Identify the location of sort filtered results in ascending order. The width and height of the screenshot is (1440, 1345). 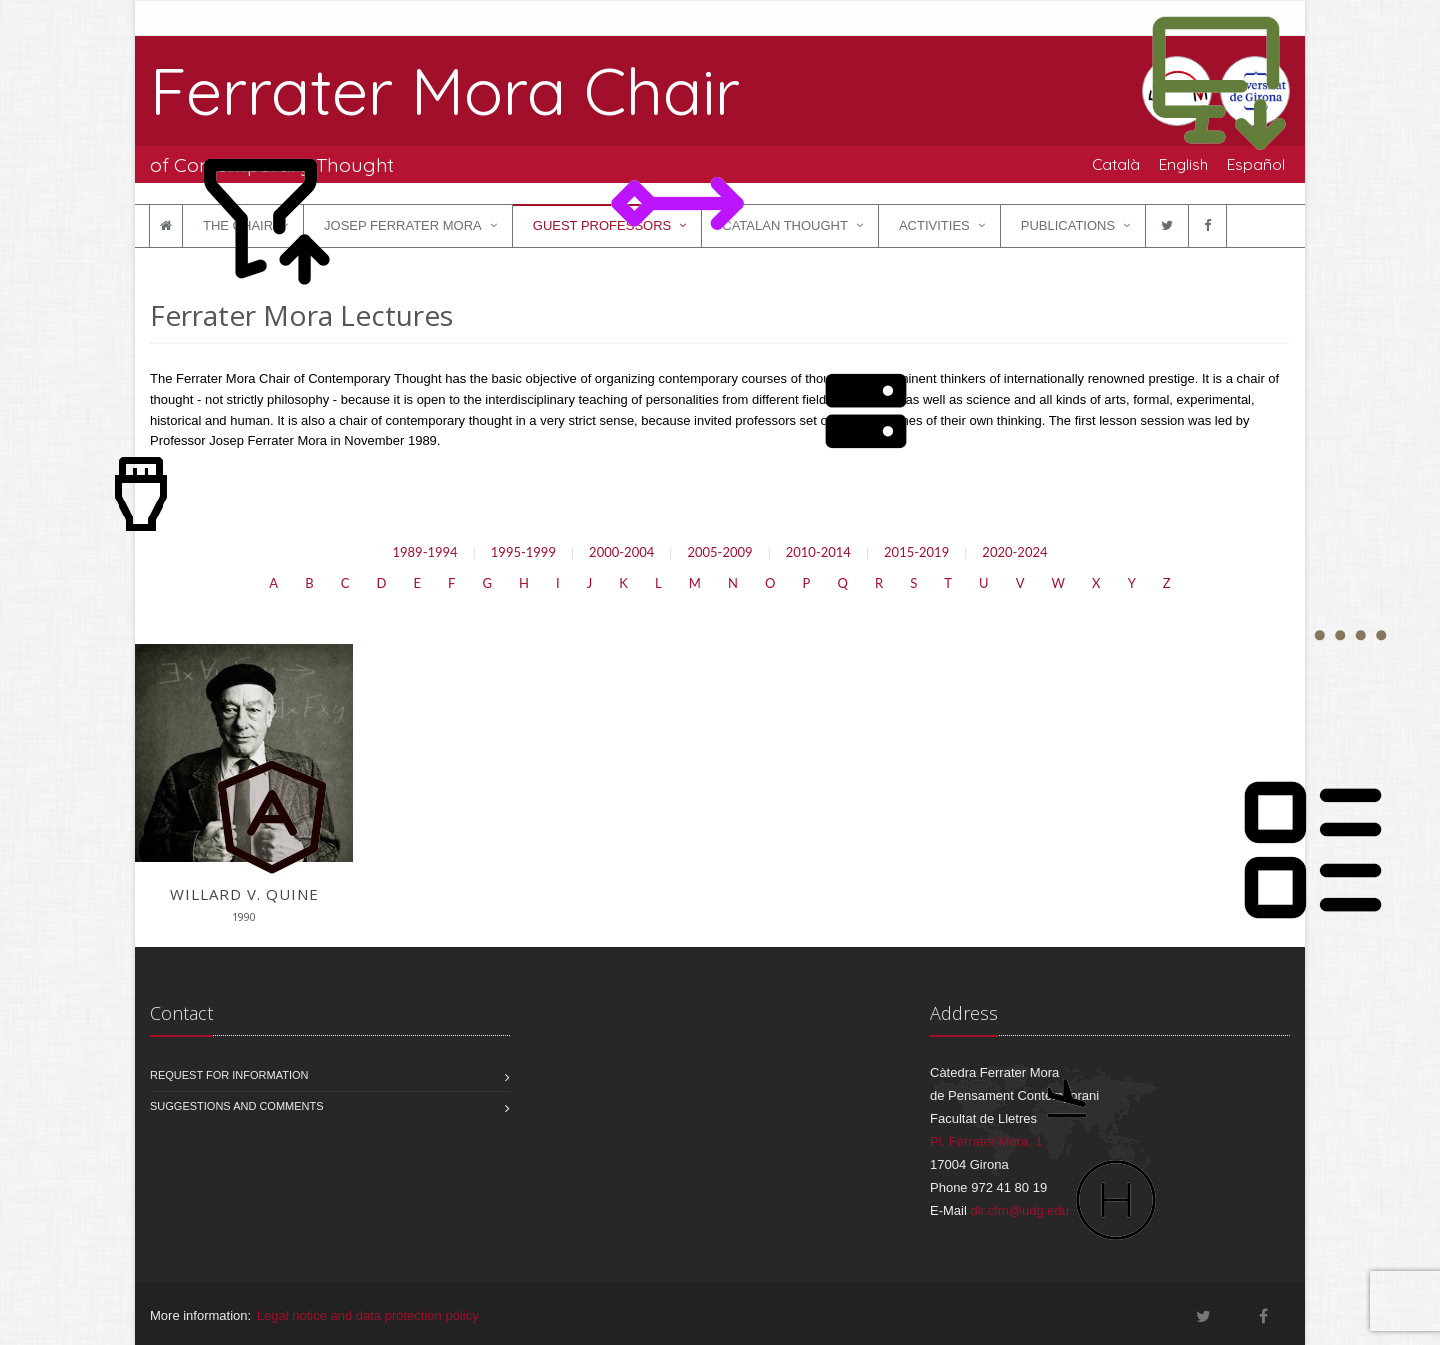
(260, 215).